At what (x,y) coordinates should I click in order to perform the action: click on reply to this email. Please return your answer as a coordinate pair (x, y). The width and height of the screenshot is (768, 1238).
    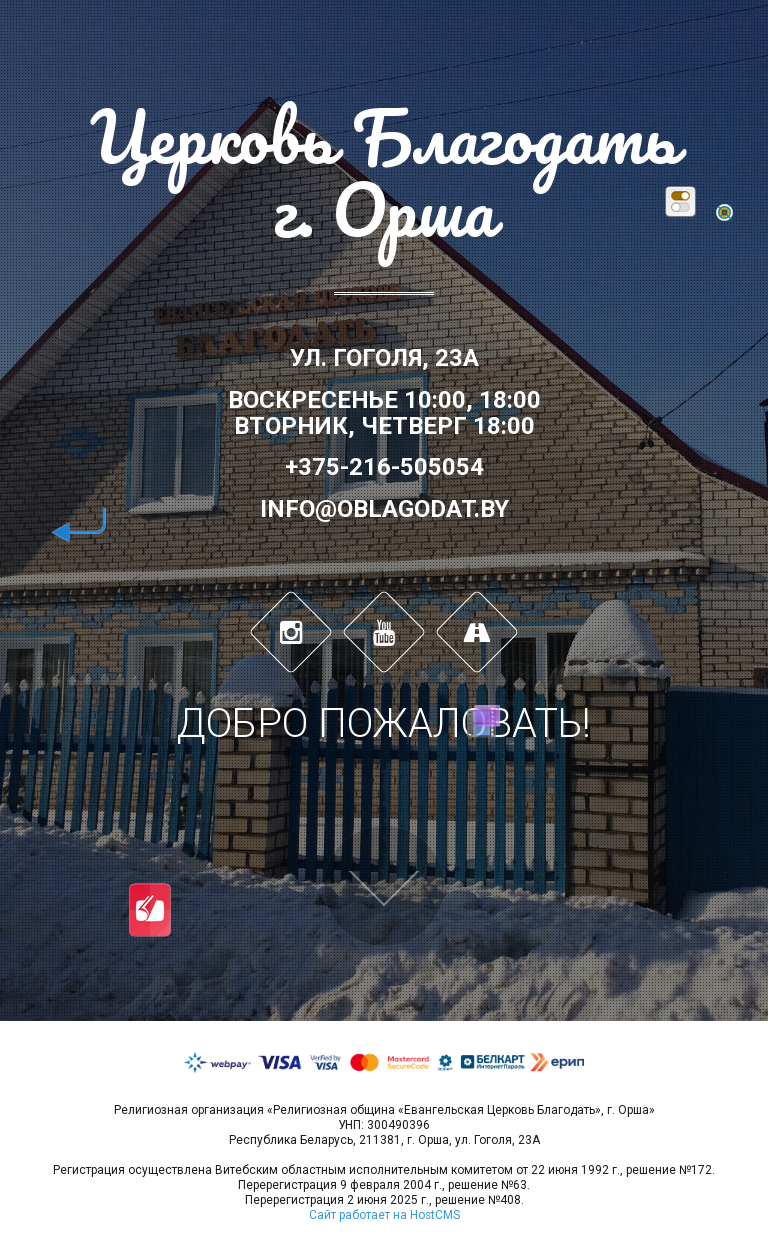
    Looking at the image, I should click on (78, 521).